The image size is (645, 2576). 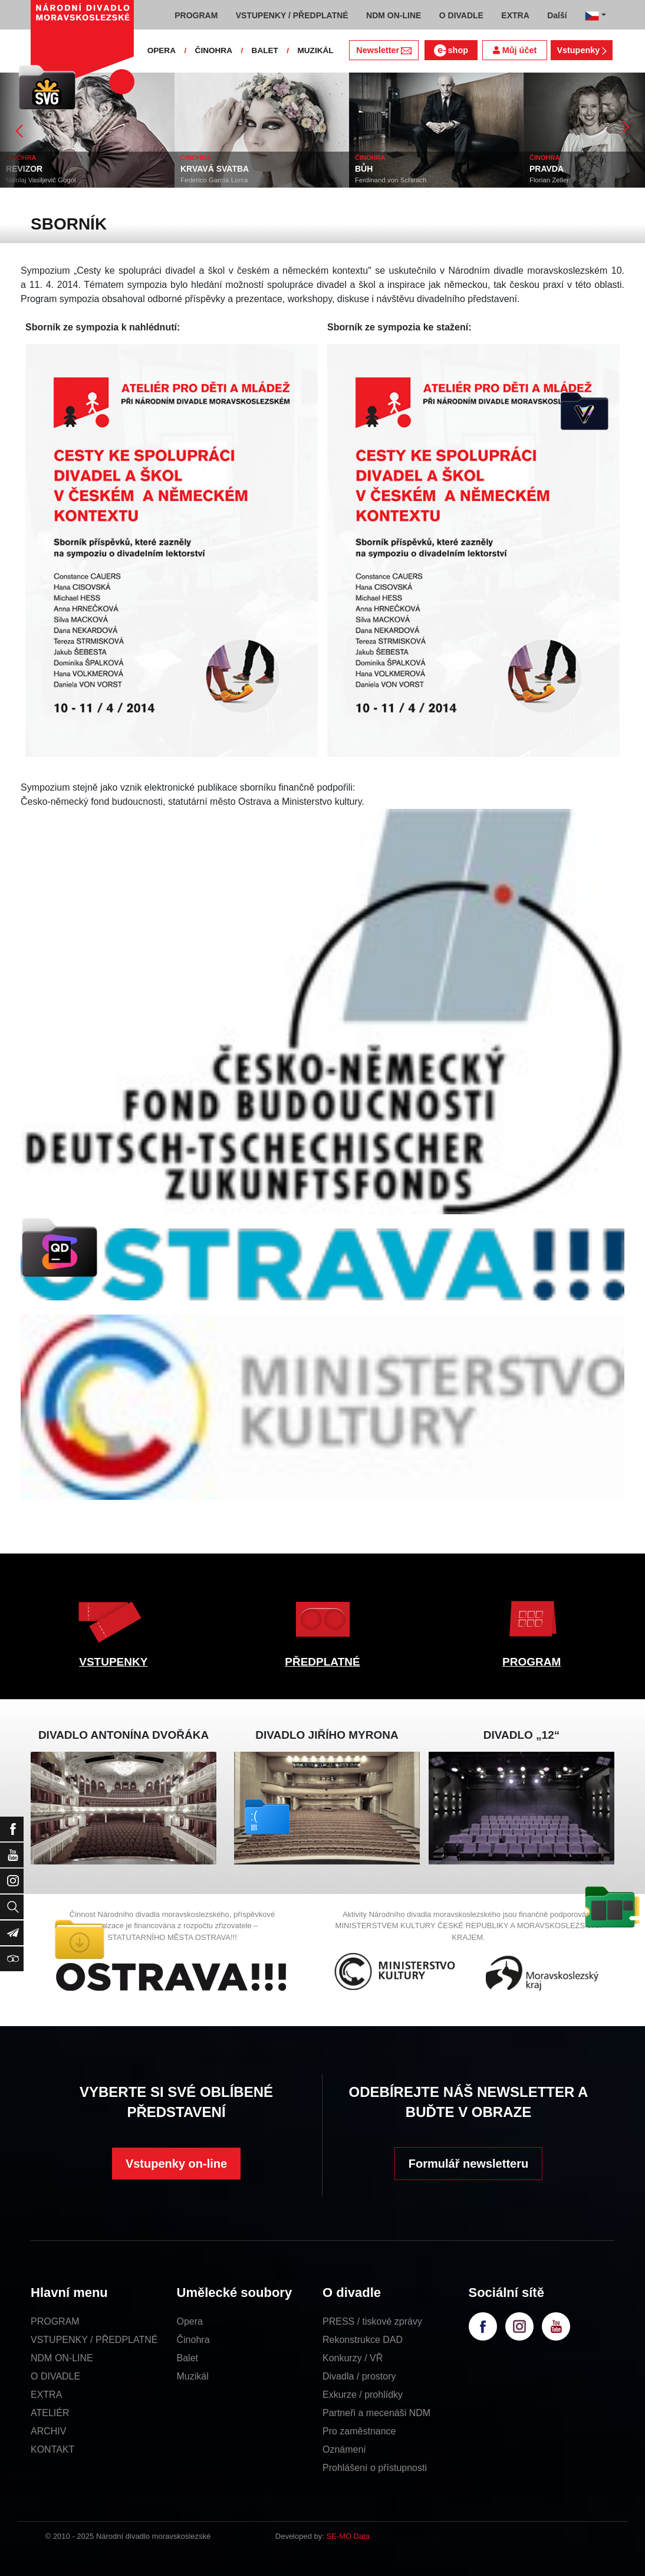 I want to click on access your downloads folder, so click(x=80, y=1939).